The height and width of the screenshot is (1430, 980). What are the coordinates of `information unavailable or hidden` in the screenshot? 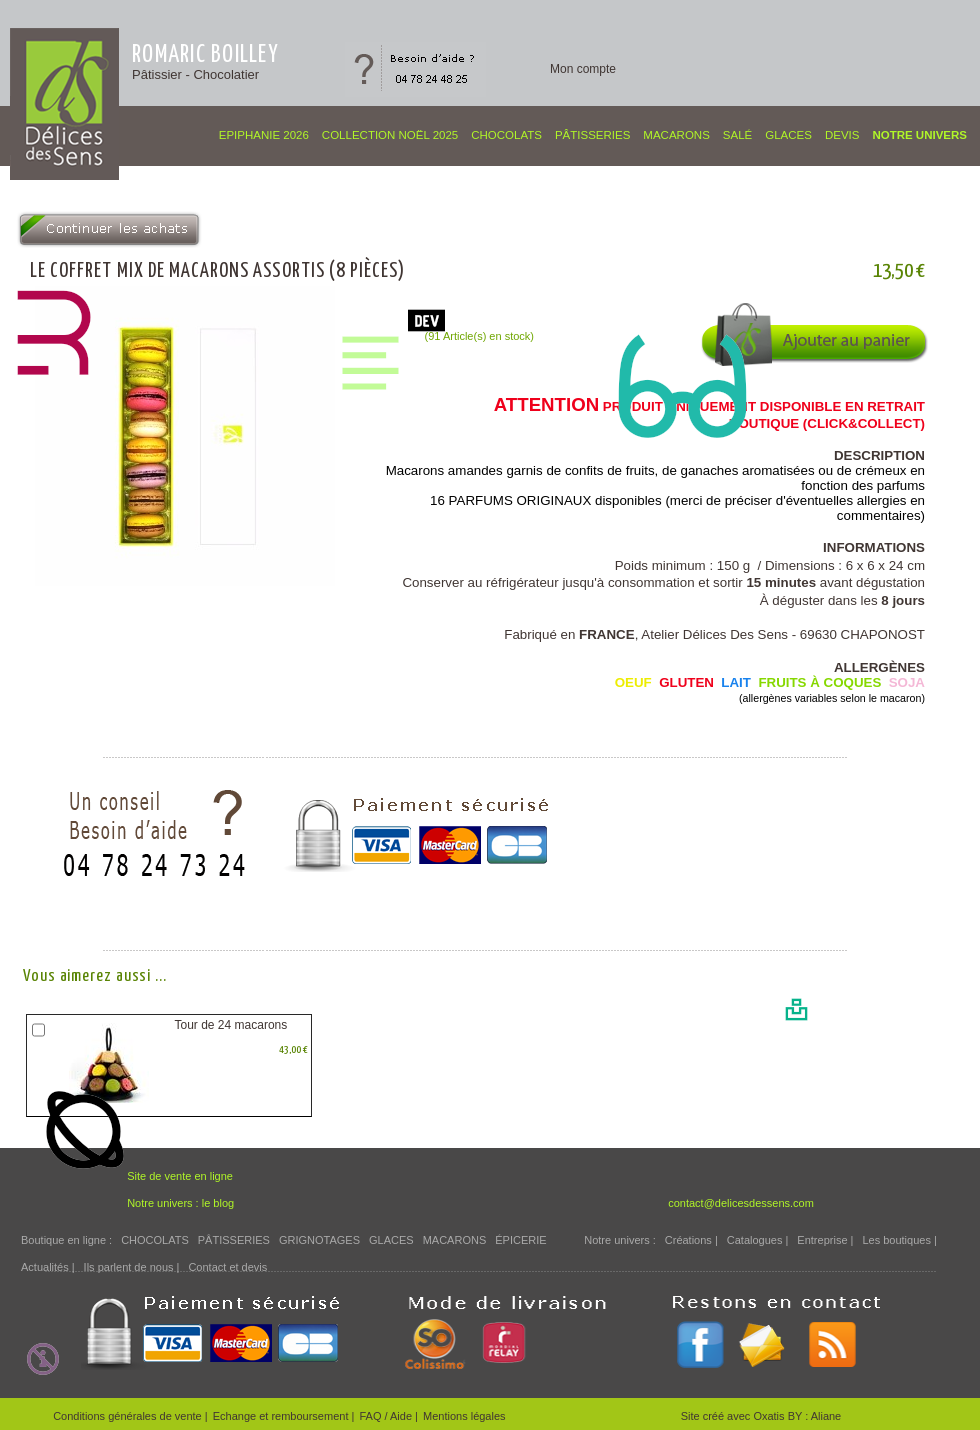 It's located at (43, 1359).